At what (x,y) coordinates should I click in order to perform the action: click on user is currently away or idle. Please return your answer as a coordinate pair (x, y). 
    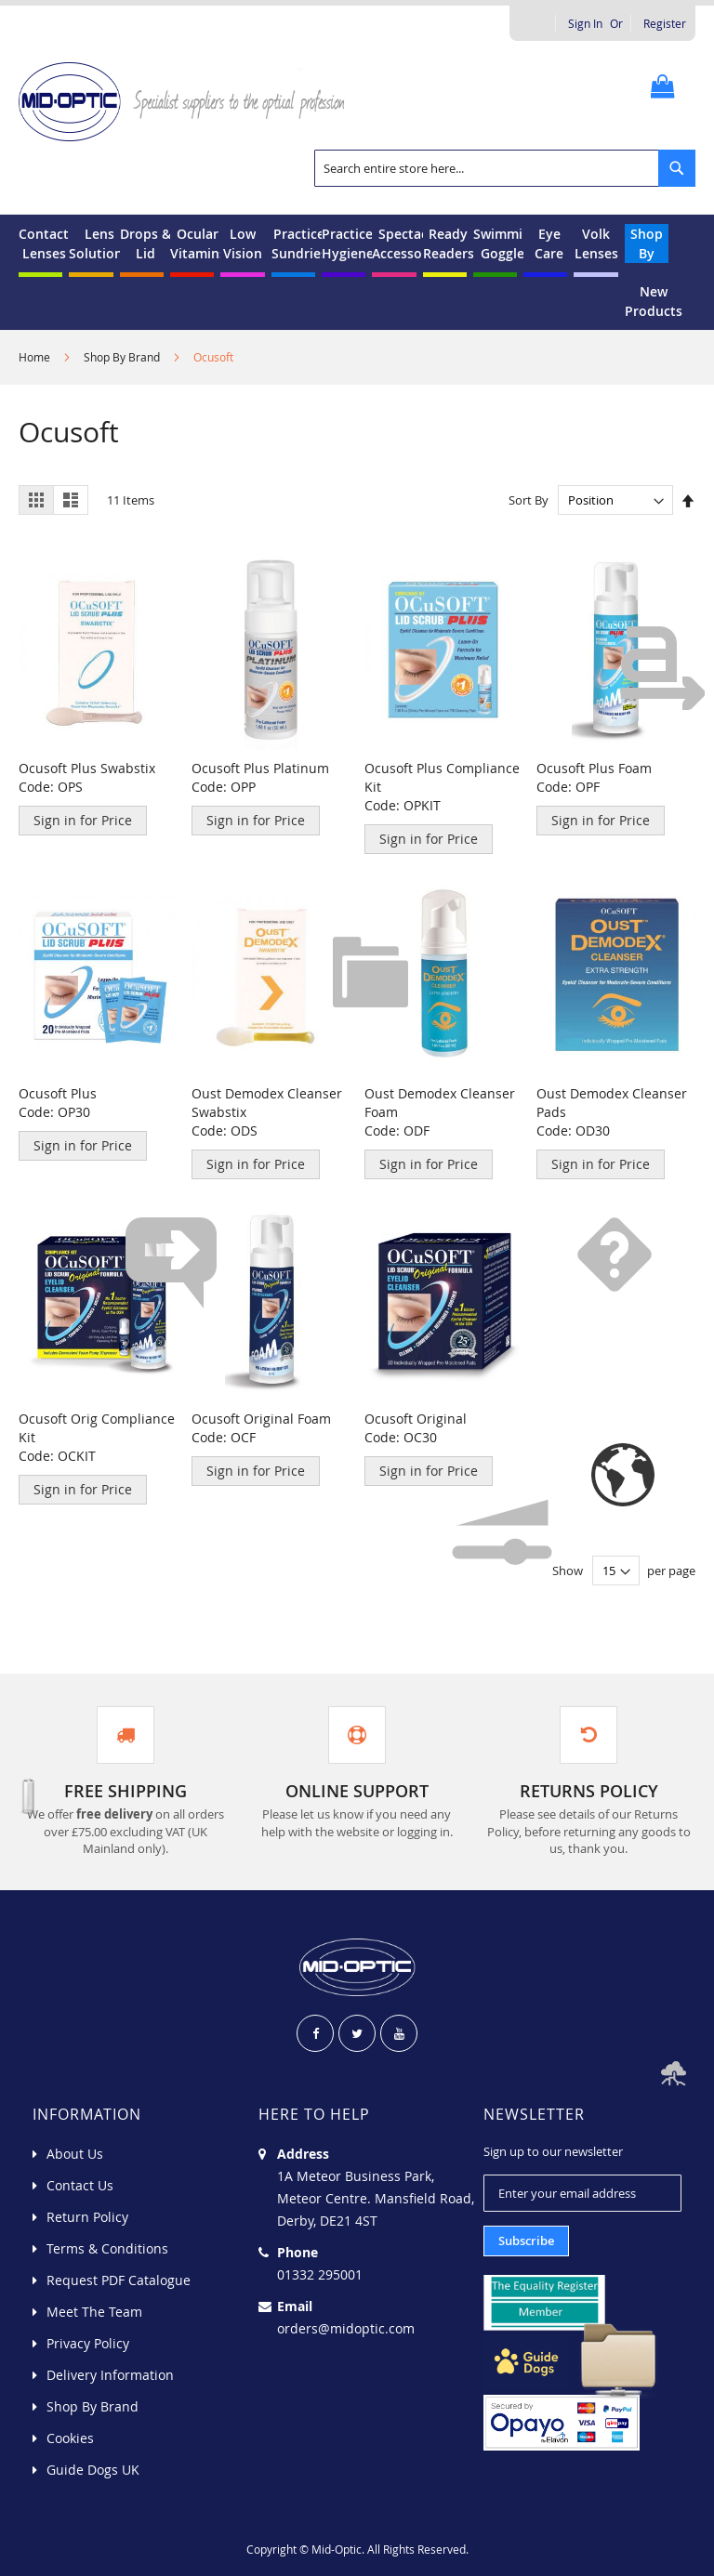
    Looking at the image, I should click on (171, 1263).